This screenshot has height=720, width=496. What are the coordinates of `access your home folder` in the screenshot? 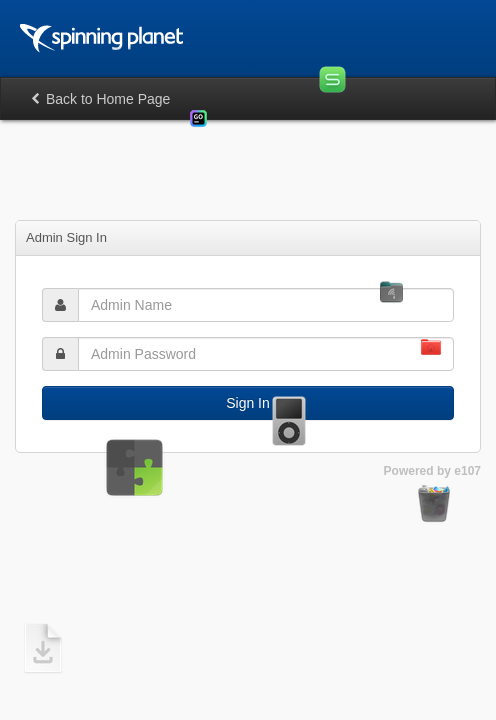 It's located at (431, 347).